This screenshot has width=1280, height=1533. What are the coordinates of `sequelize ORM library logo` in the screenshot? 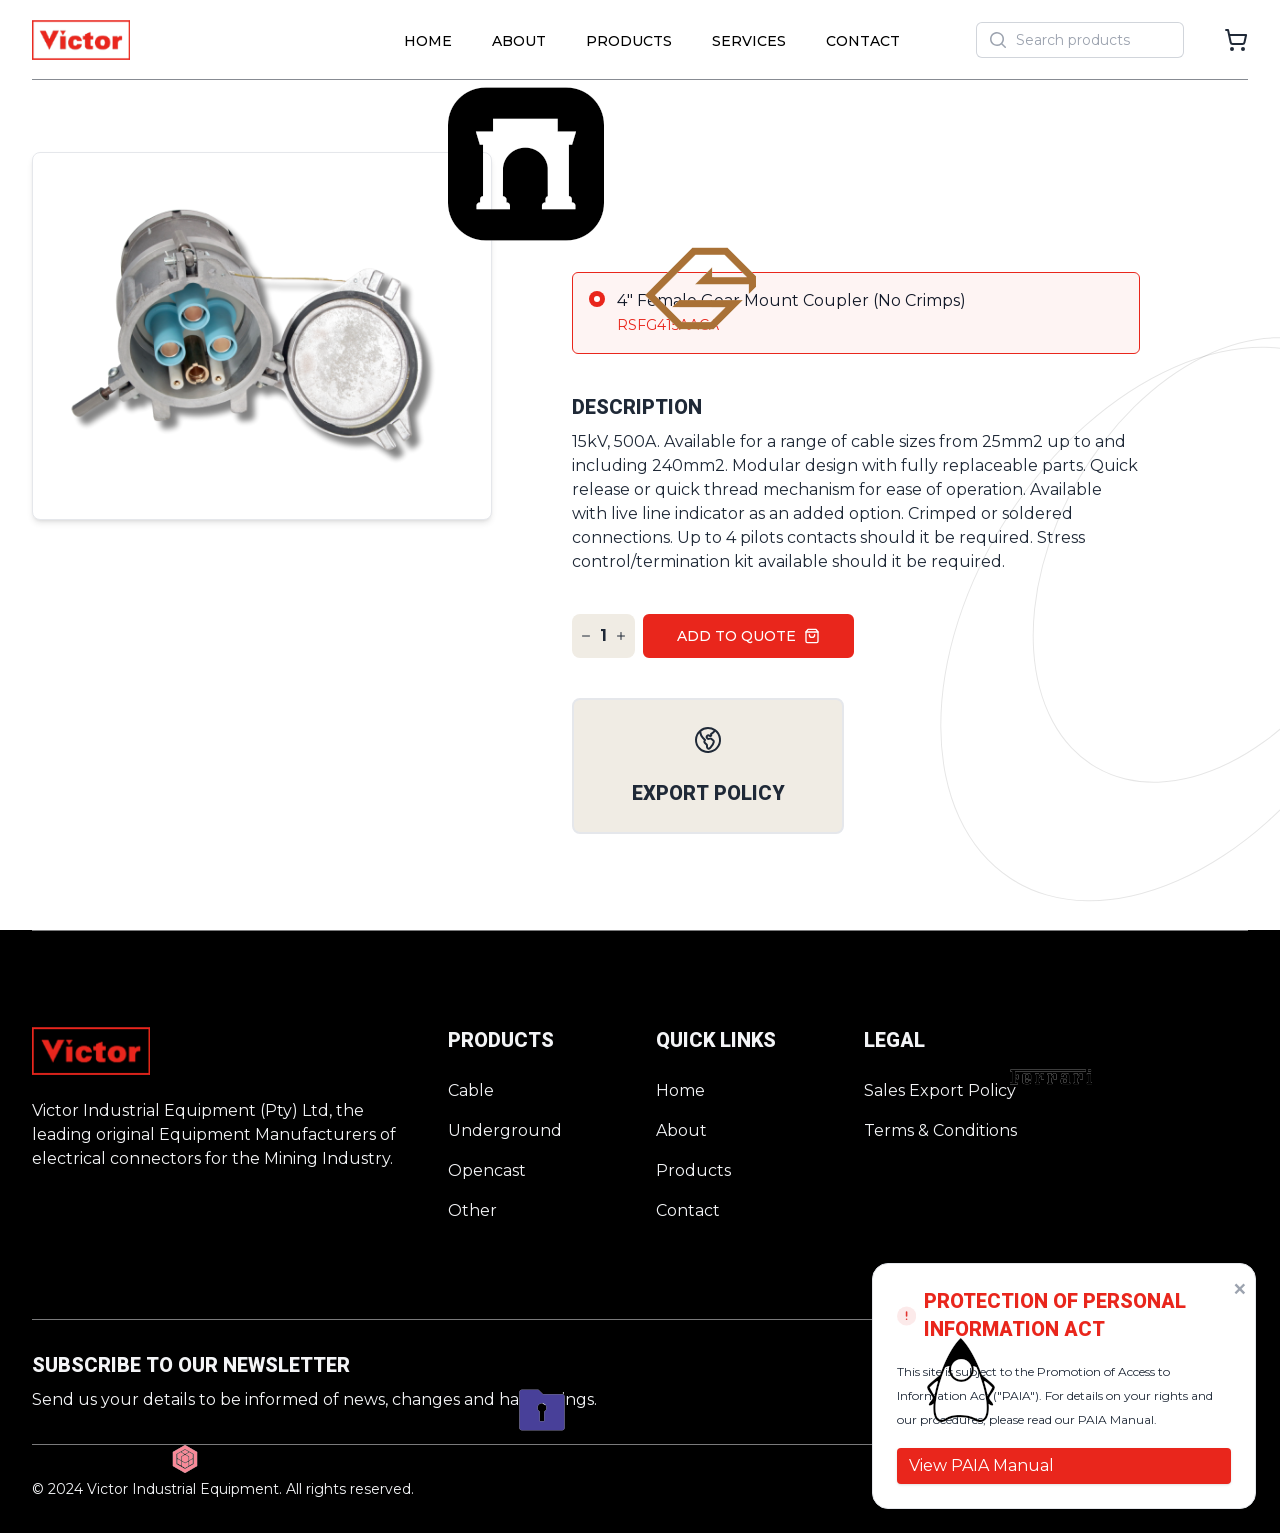 It's located at (185, 1459).